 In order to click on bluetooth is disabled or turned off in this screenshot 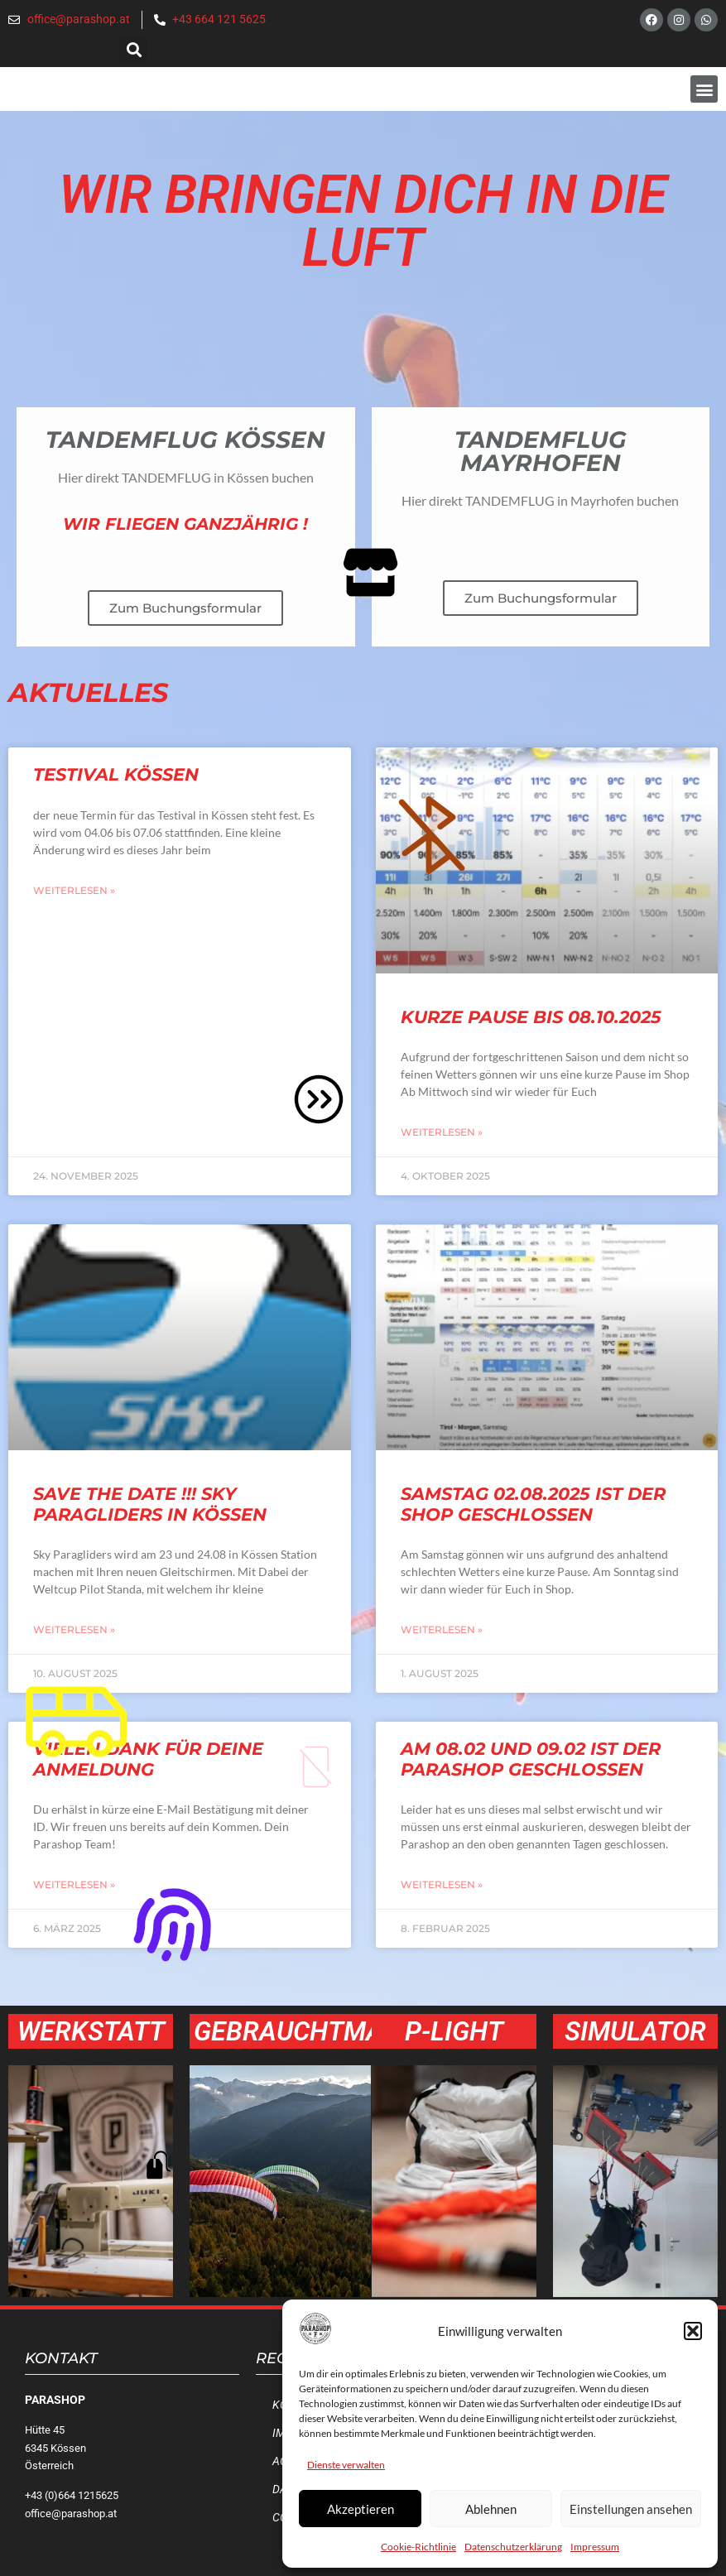, I will do `click(429, 835)`.